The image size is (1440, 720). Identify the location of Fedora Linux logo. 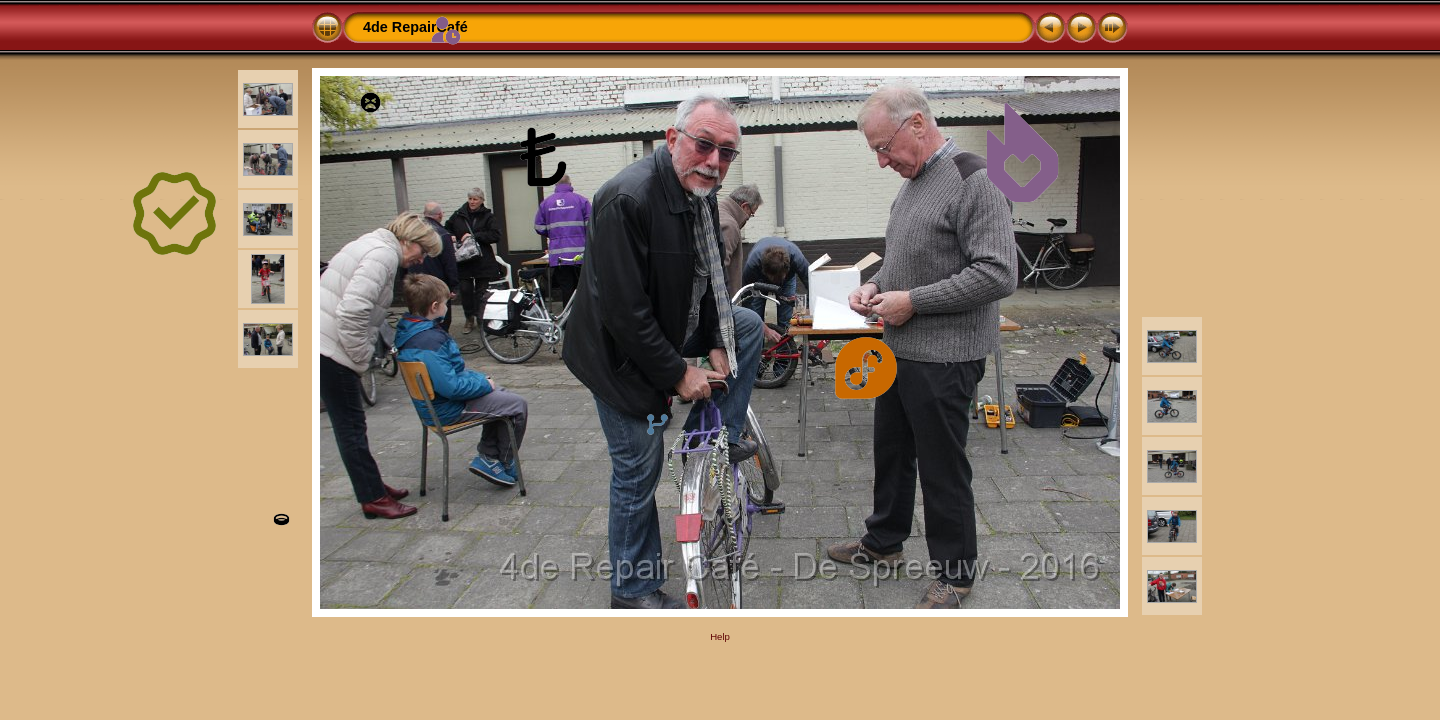
(866, 368).